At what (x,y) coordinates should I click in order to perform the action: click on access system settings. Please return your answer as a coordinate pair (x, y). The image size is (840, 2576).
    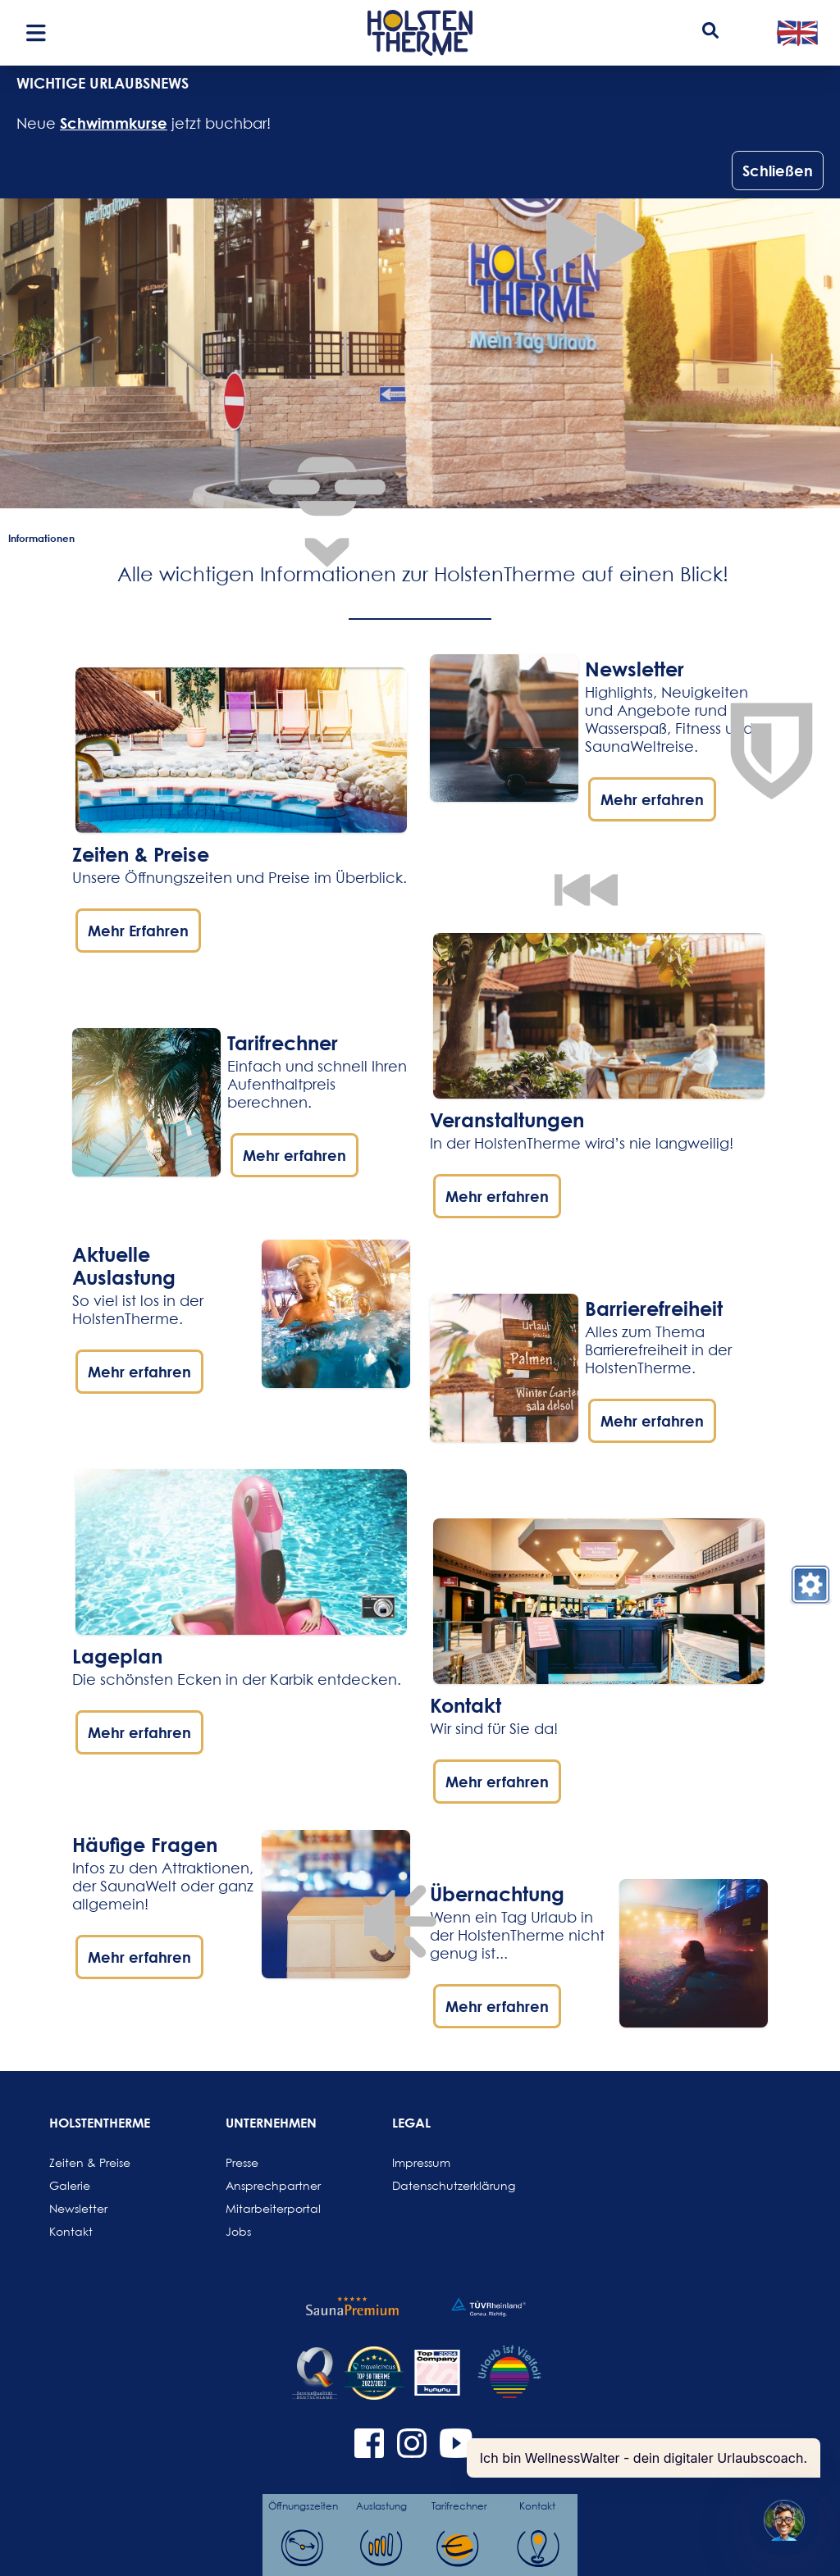
    Looking at the image, I should click on (810, 1586).